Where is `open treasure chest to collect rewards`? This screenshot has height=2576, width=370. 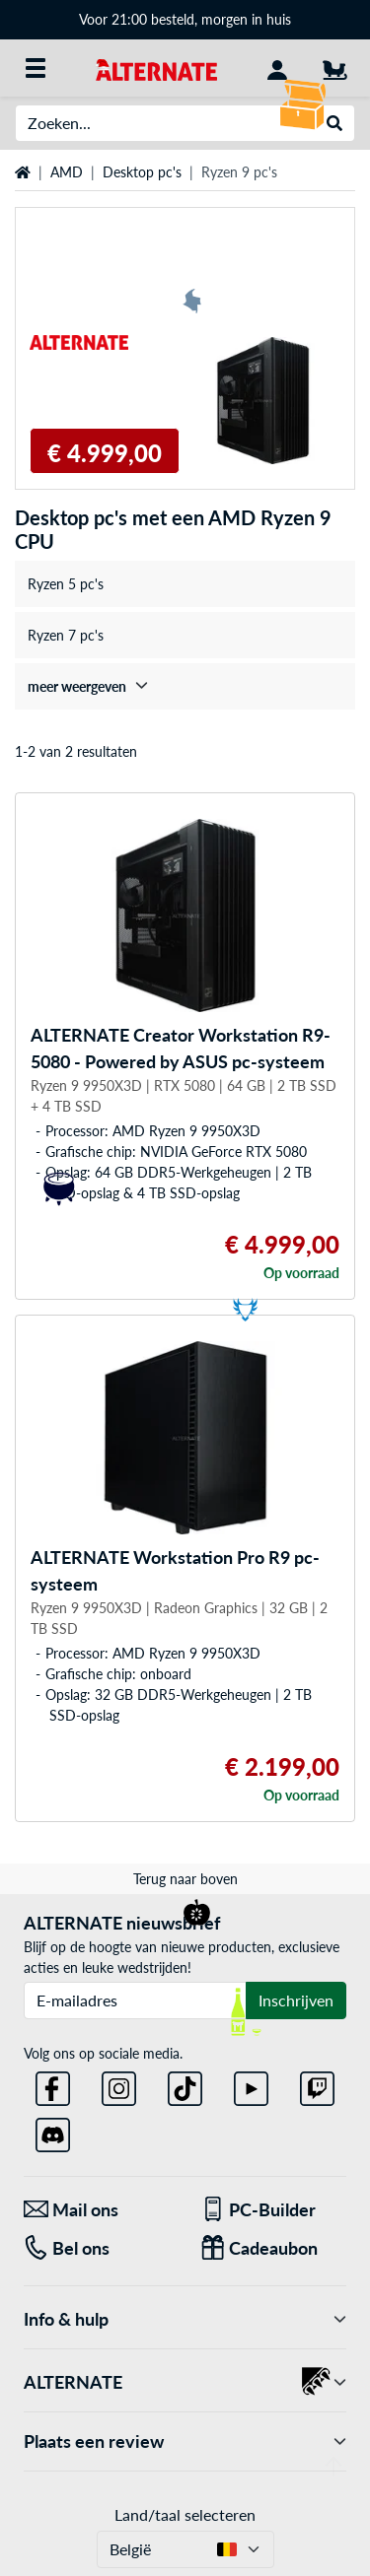 open treasure chest to collect rewards is located at coordinates (303, 104).